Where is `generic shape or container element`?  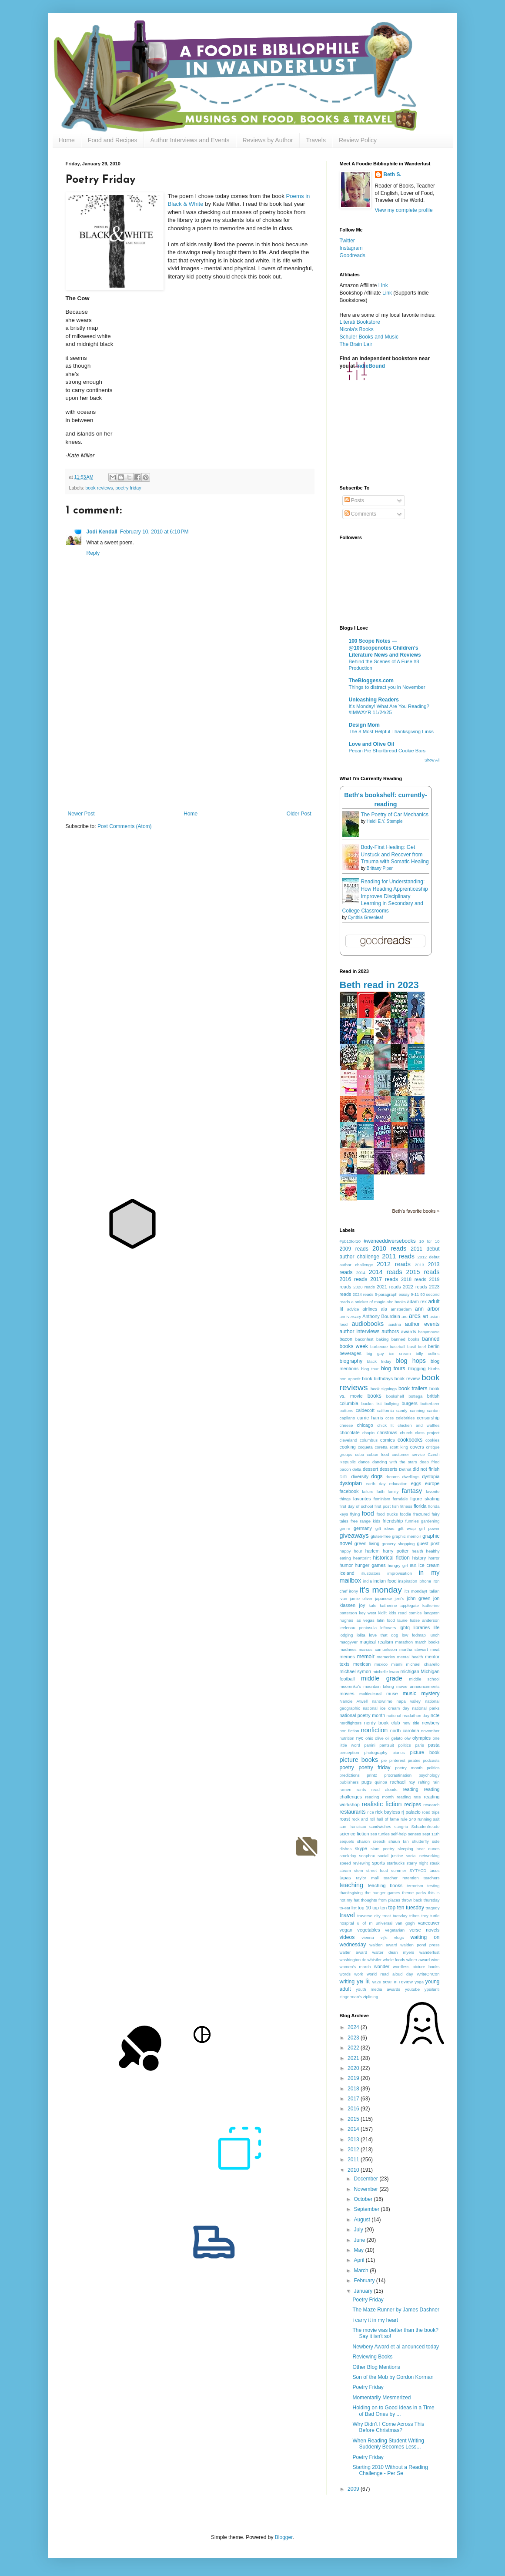 generic shape or container element is located at coordinates (132, 1224).